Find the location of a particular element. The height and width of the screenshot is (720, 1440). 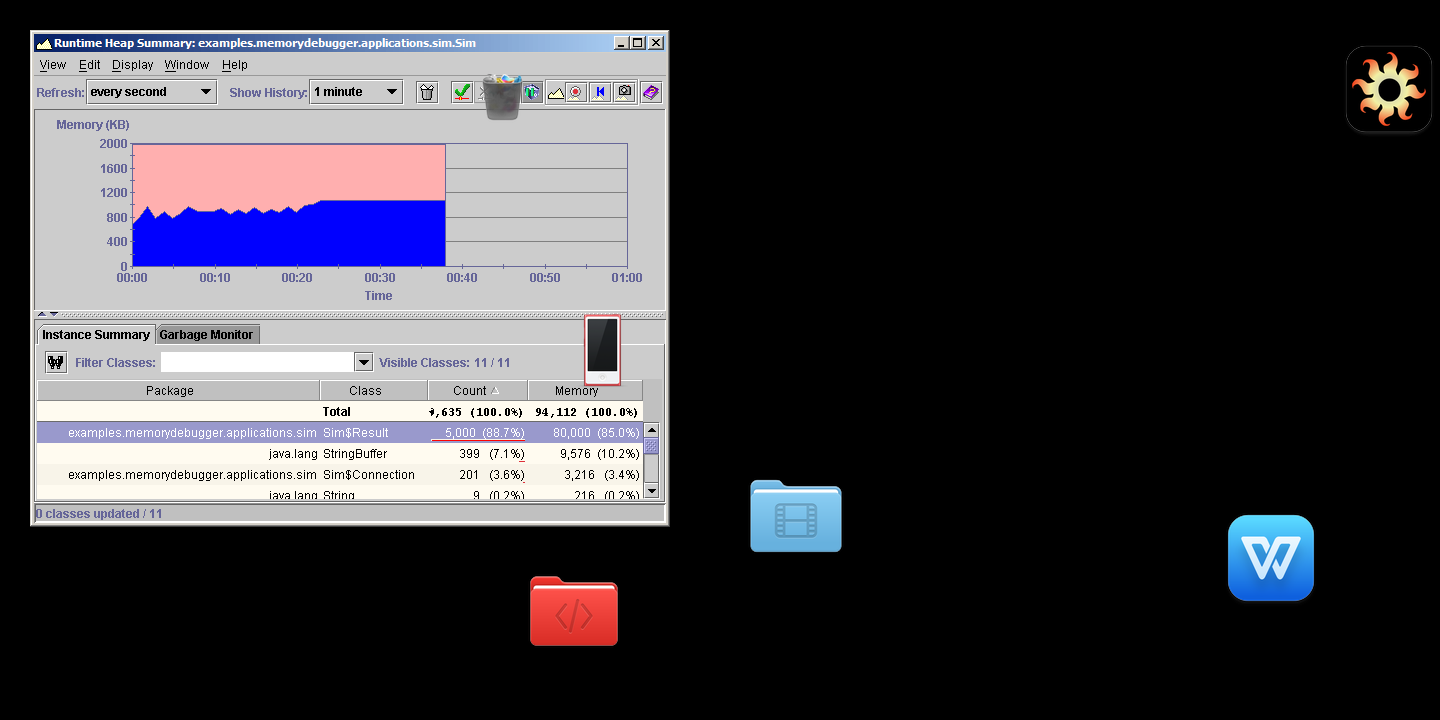

launch Hearts of Iron 4 strategy game is located at coordinates (1389, 89).